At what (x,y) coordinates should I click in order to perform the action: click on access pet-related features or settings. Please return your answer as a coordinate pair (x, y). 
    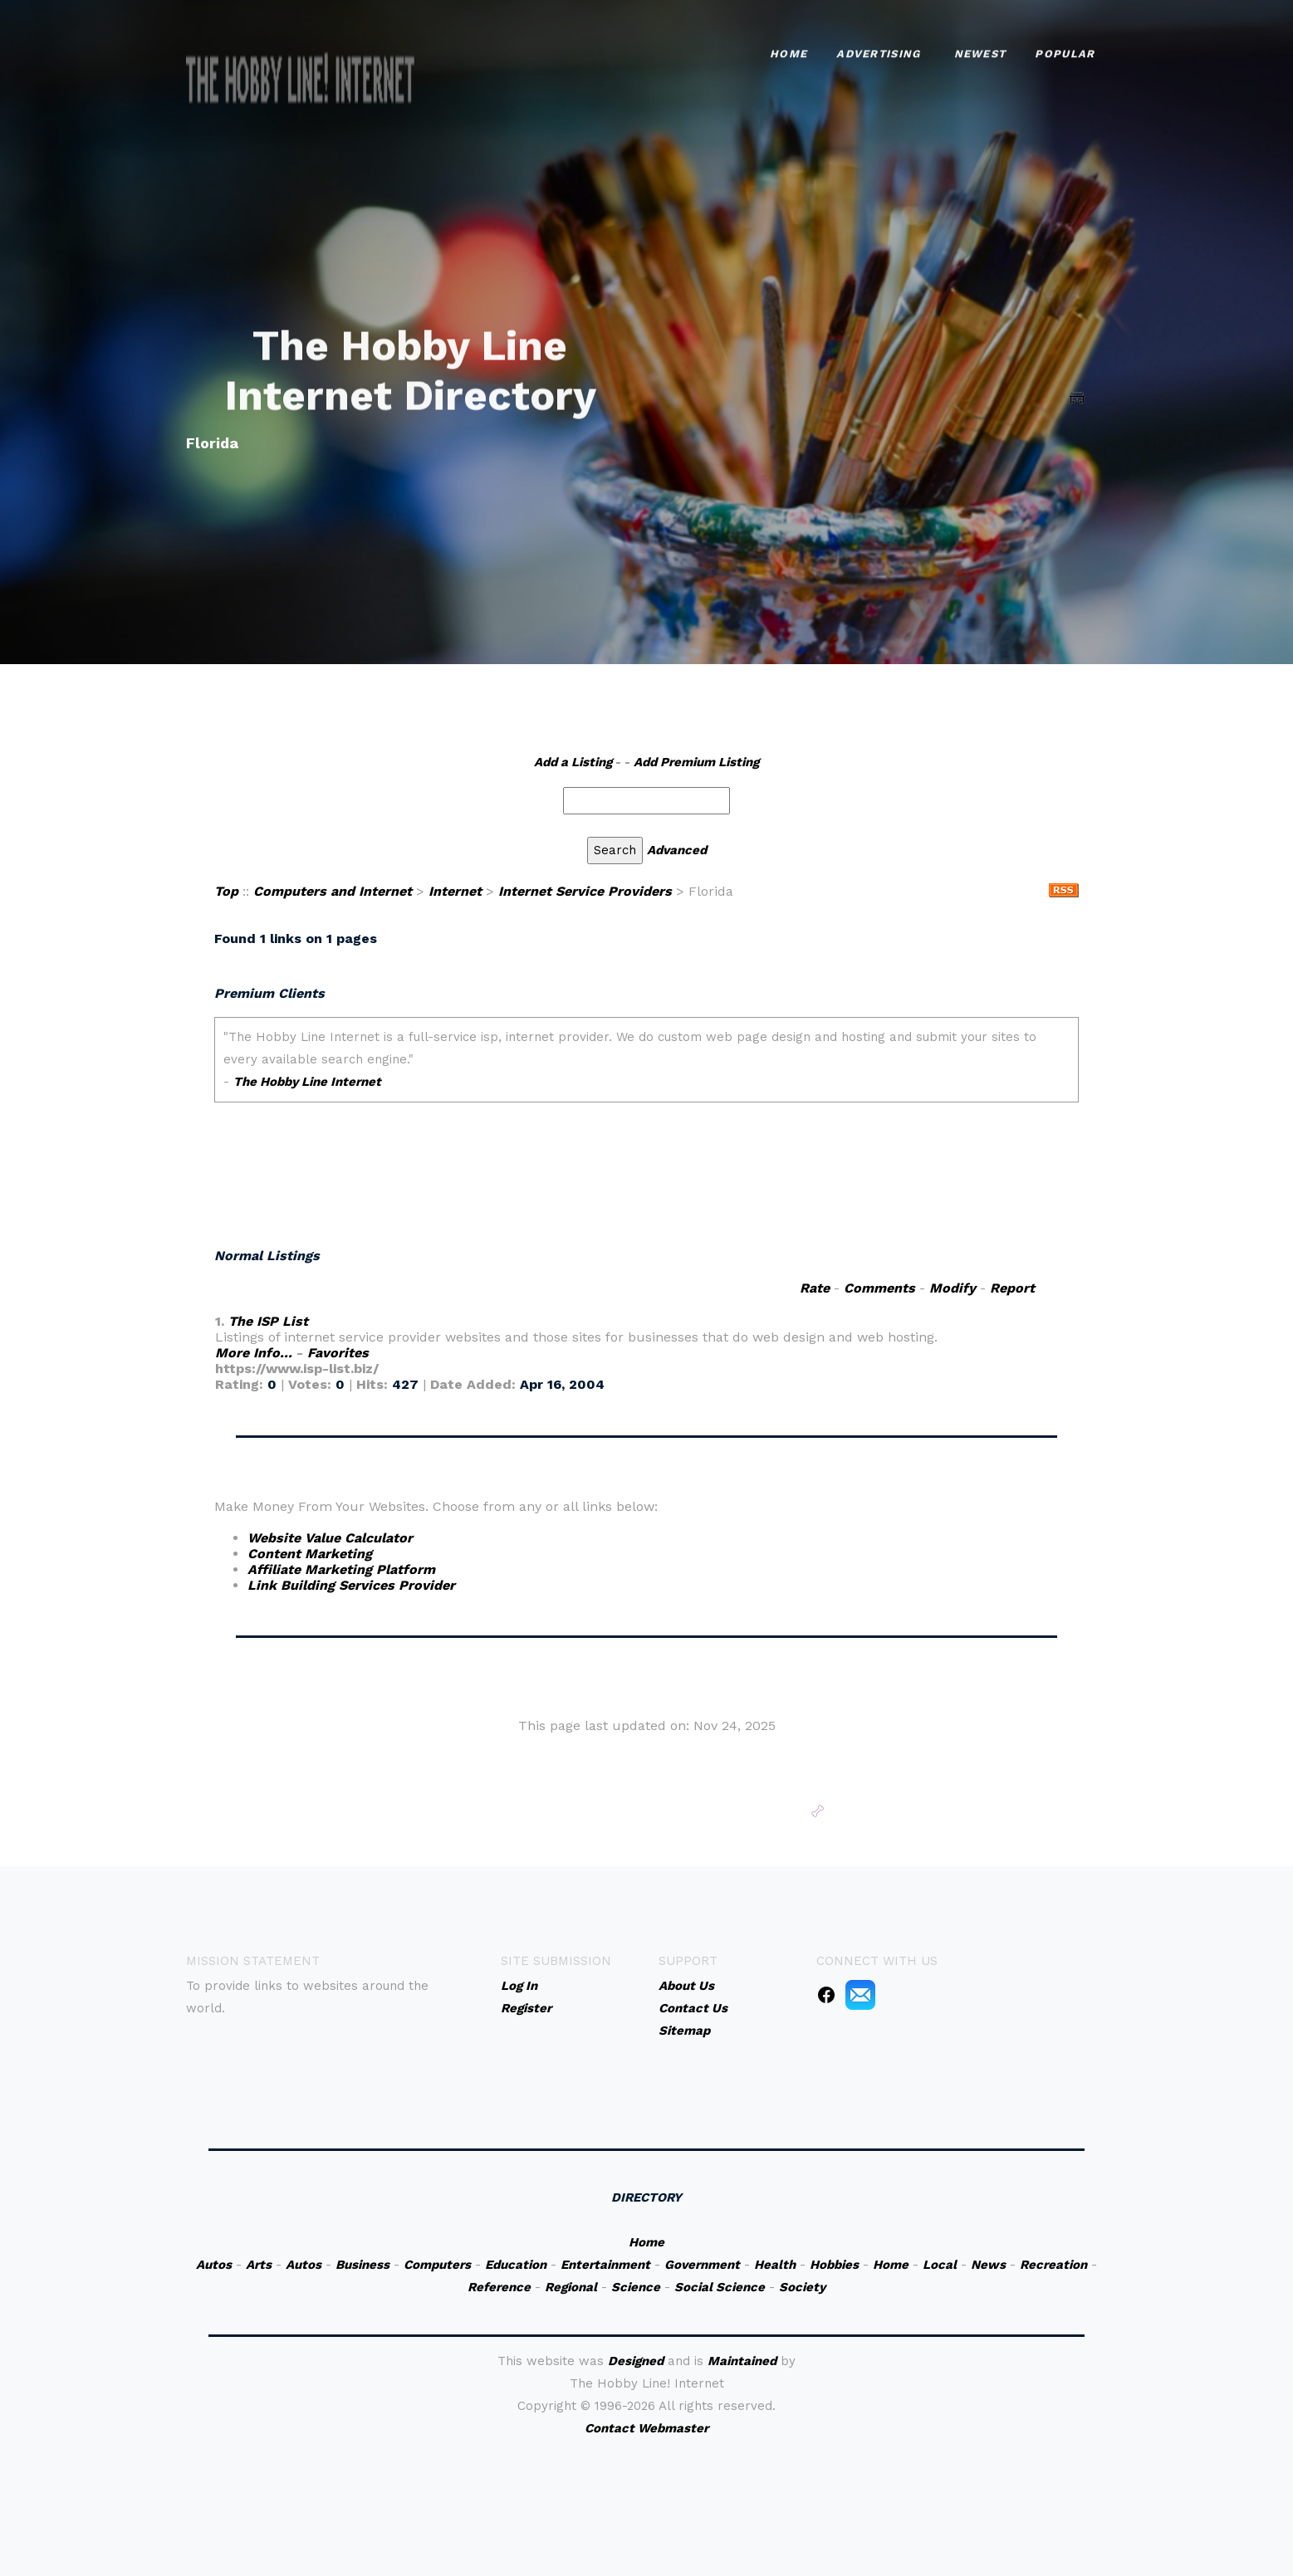
    Looking at the image, I should click on (817, 1811).